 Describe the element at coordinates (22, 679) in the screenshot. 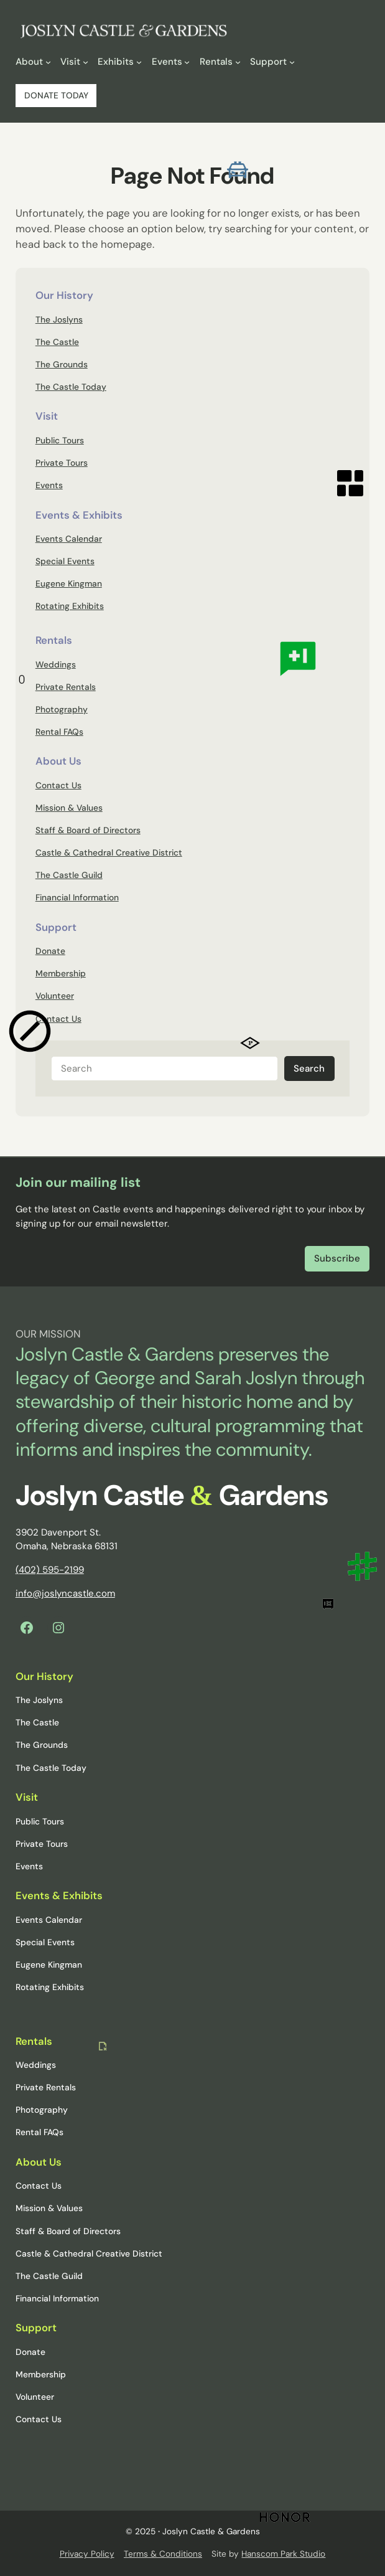

I see `indicates zero items or empty count` at that location.